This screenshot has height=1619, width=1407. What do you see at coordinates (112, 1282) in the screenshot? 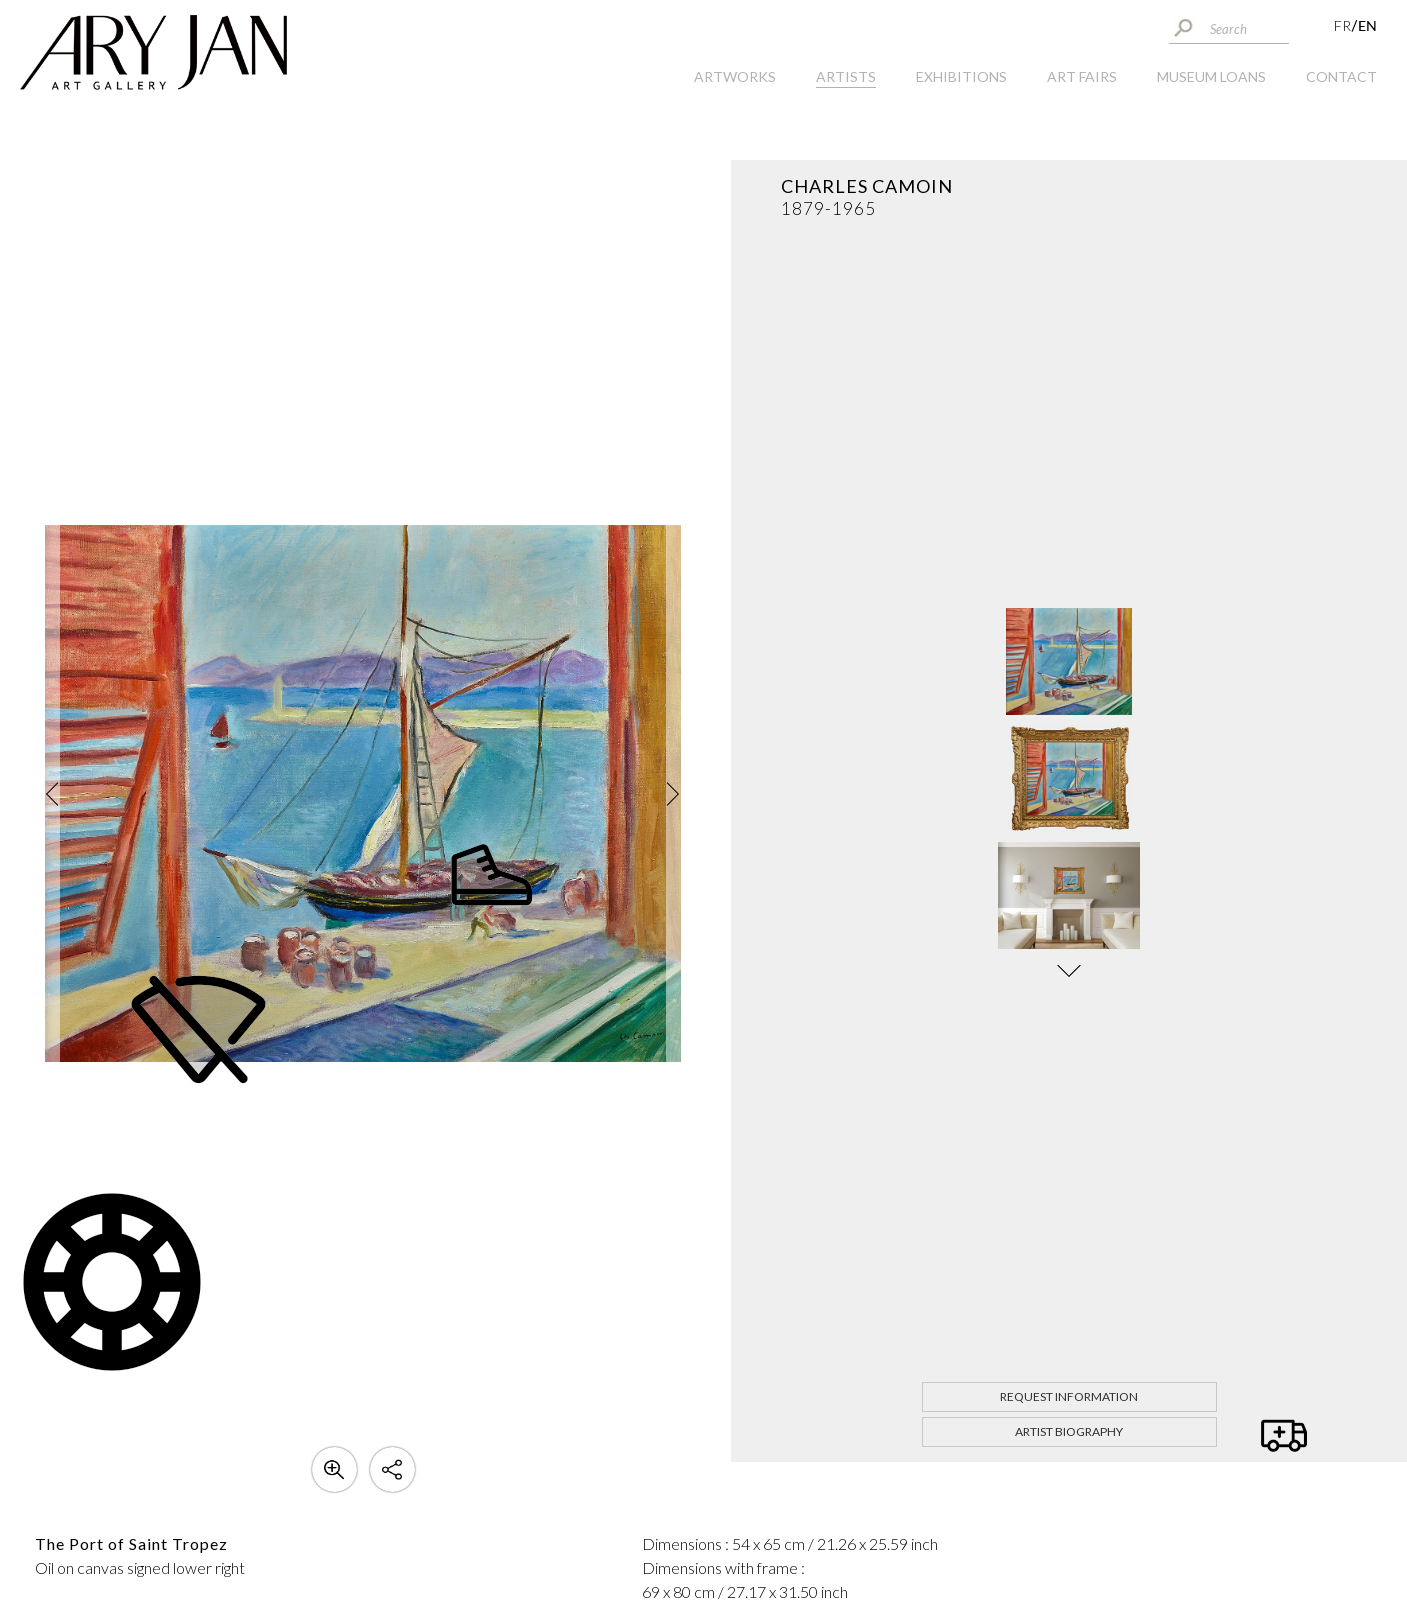
I see `access casino or gambling features` at bounding box center [112, 1282].